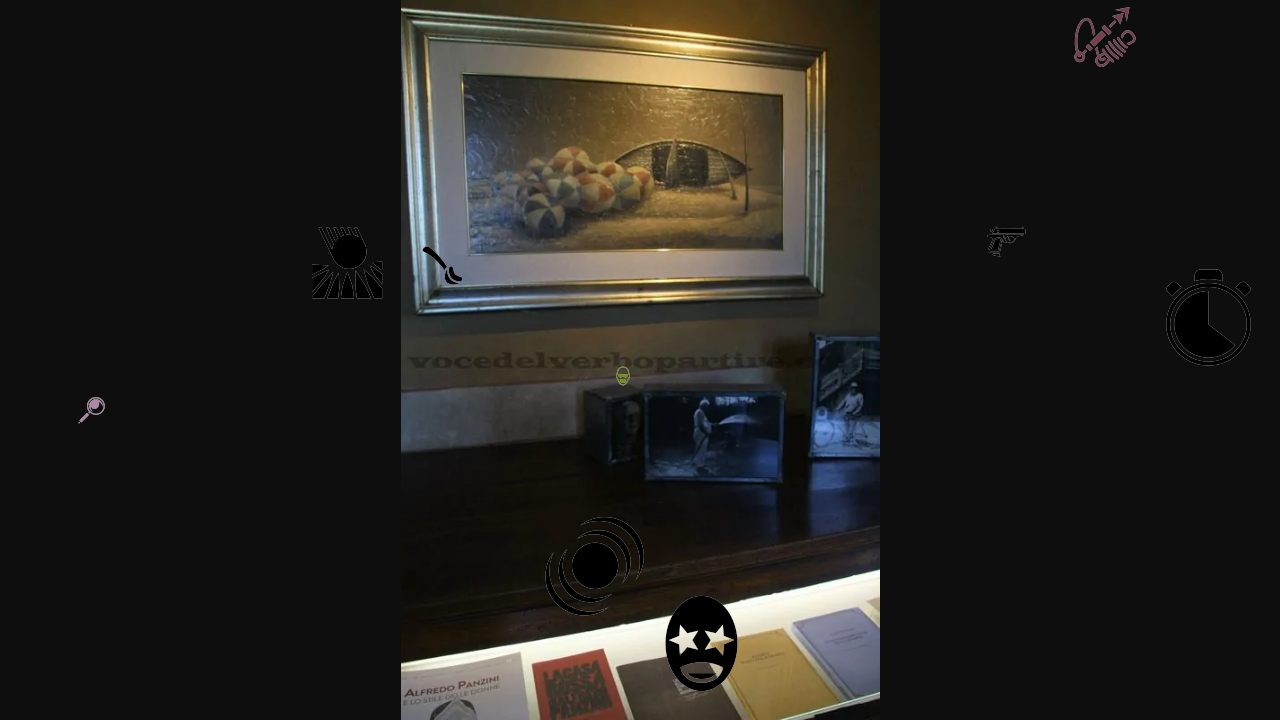 The width and height of the screenshot is (1280, 720). Describe the element at coordinates (701, 643) in the screenshot. I see `indicates an excited or amazed reaction` at that location.